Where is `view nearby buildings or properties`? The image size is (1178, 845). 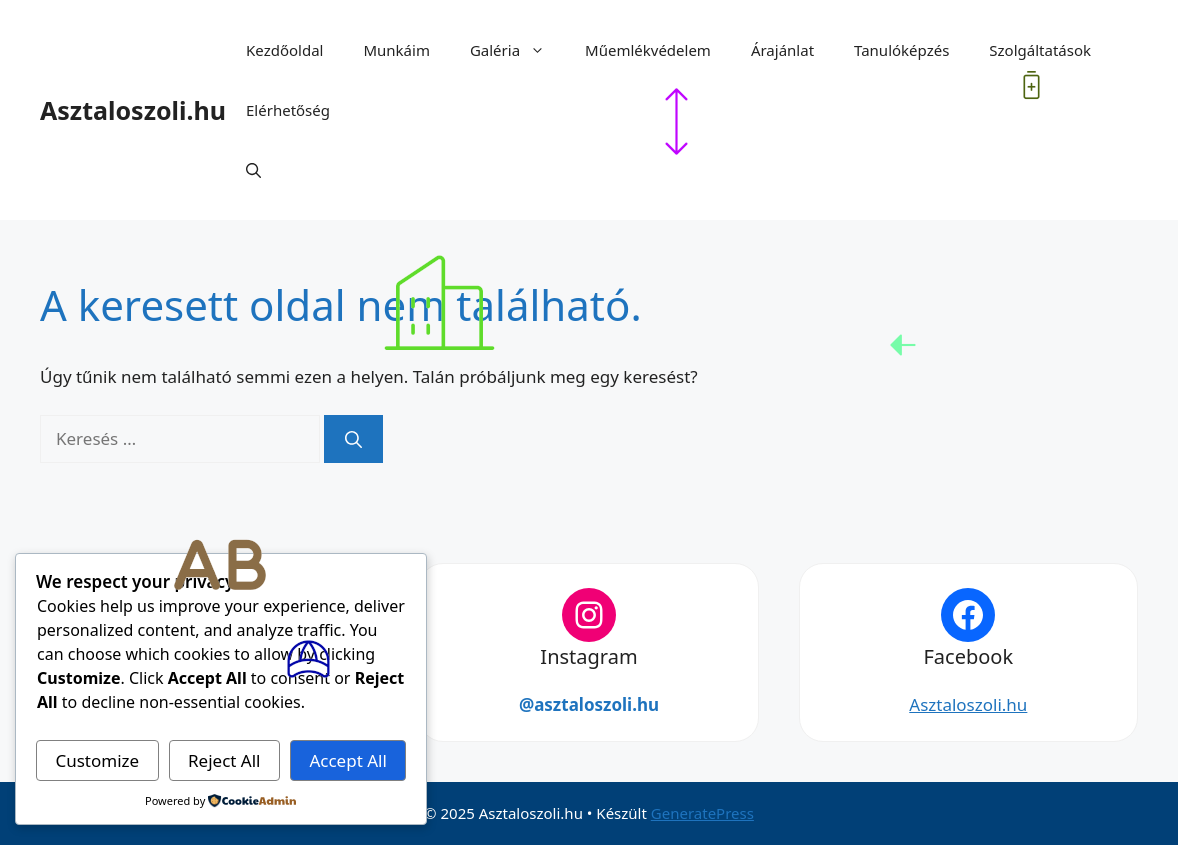
view nearby buildings or properties is located at coordinates (439, 306).